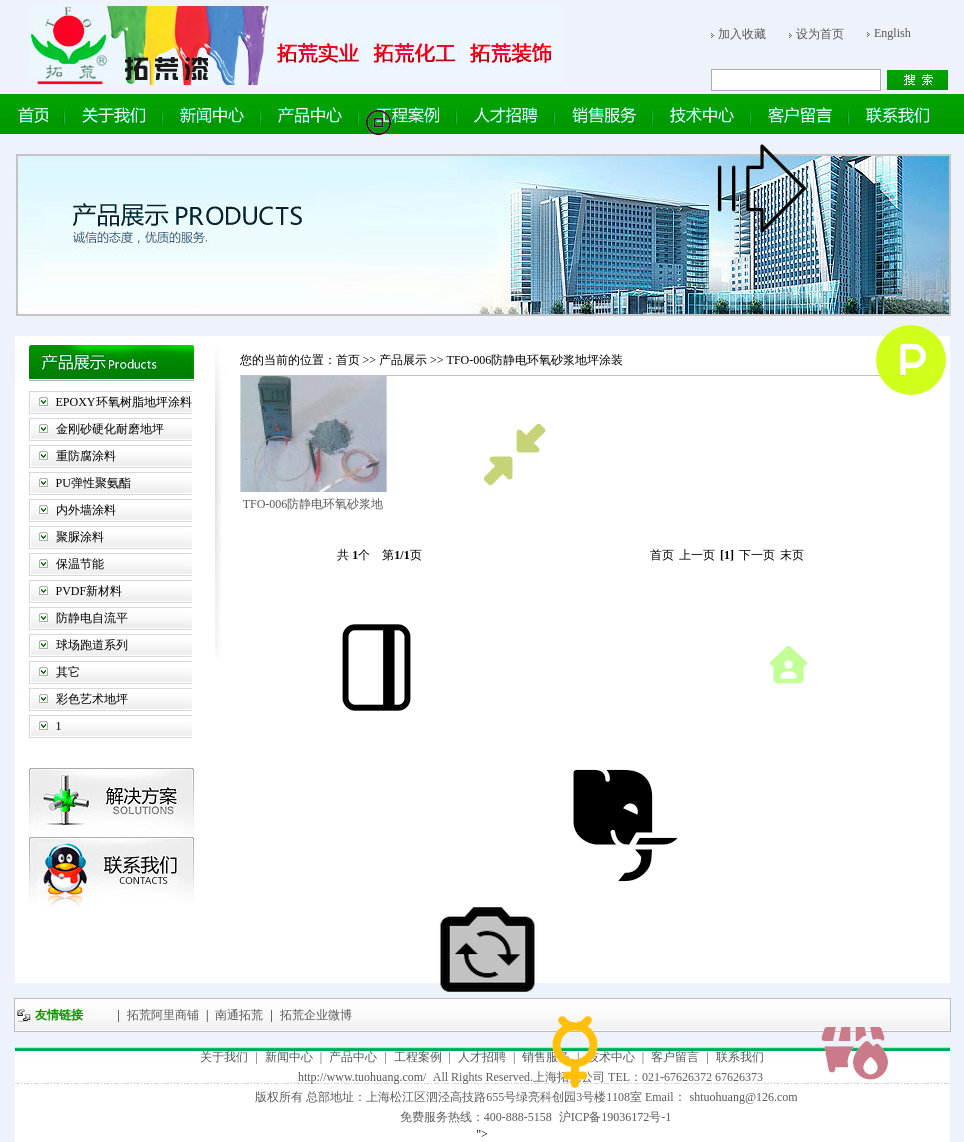 The width and height of the screenshot is (964, 1142). What do you see at coordinates (758, 188) in the screenshot?
I see `skip forward or advance to the next item` at bounding box center [758, 188].